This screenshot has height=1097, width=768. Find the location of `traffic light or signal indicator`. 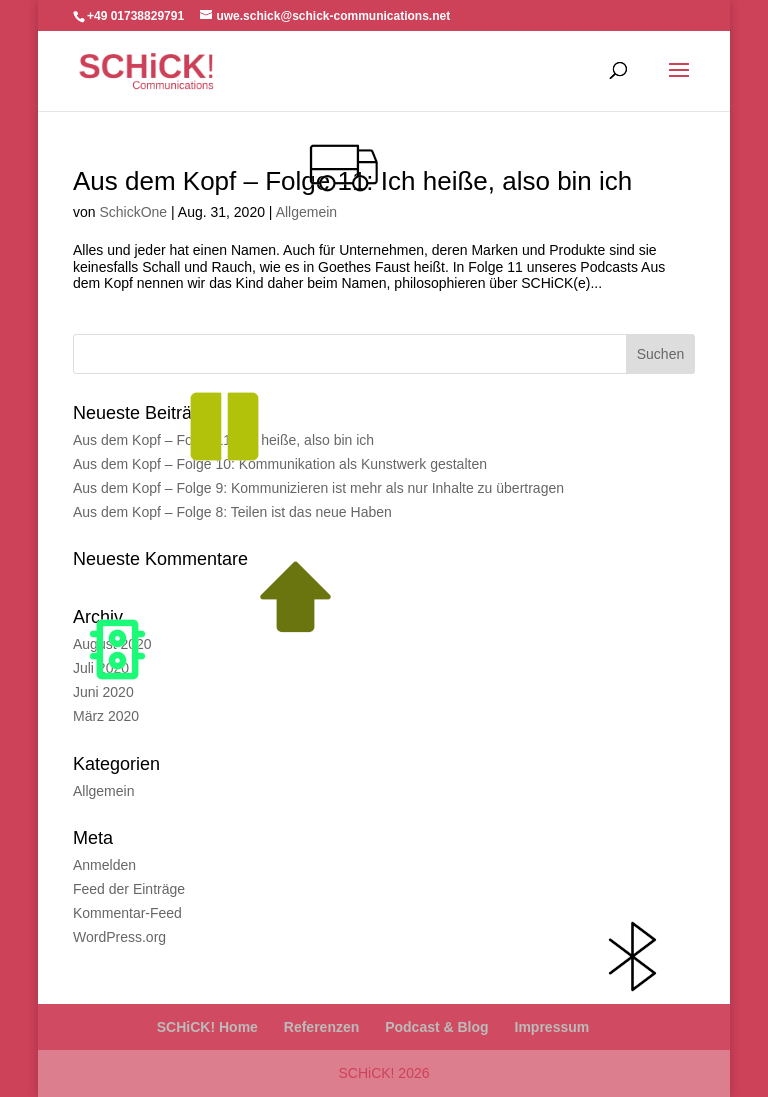

traffic light or signal indicator is located at coordinates (117, 649).